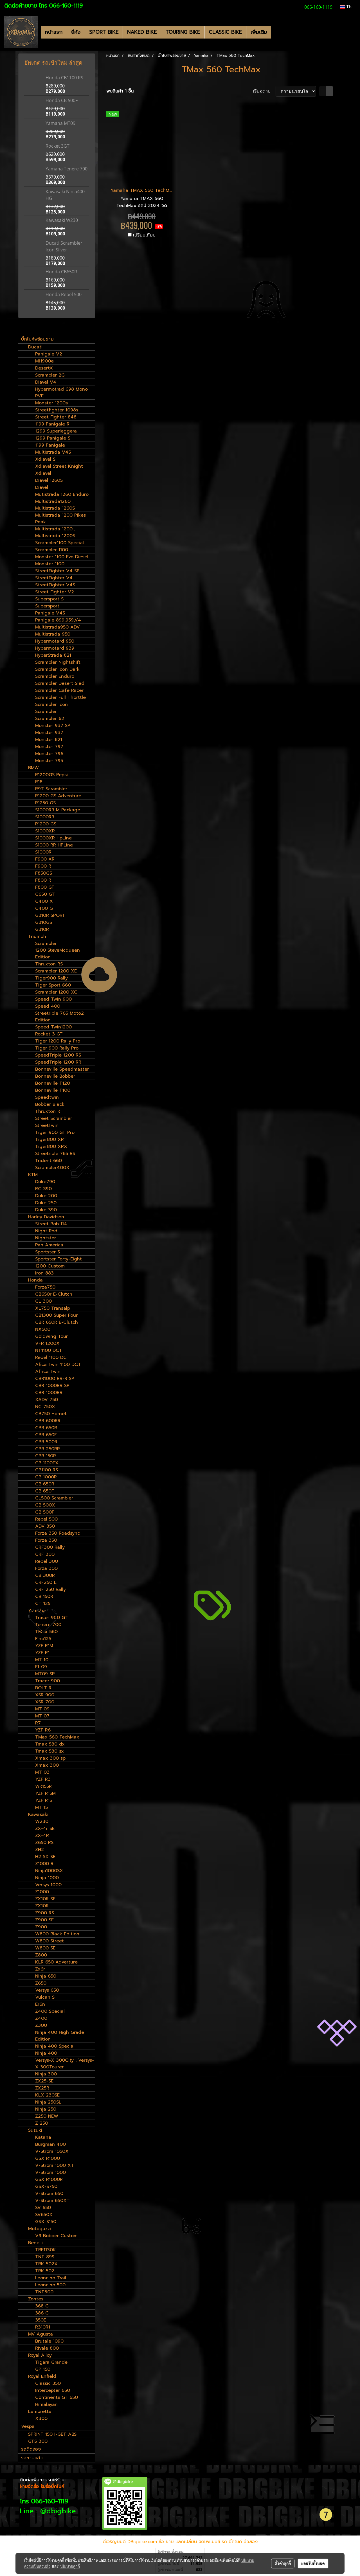  I want to click on indicates escalator going up, so click(82, 1168).